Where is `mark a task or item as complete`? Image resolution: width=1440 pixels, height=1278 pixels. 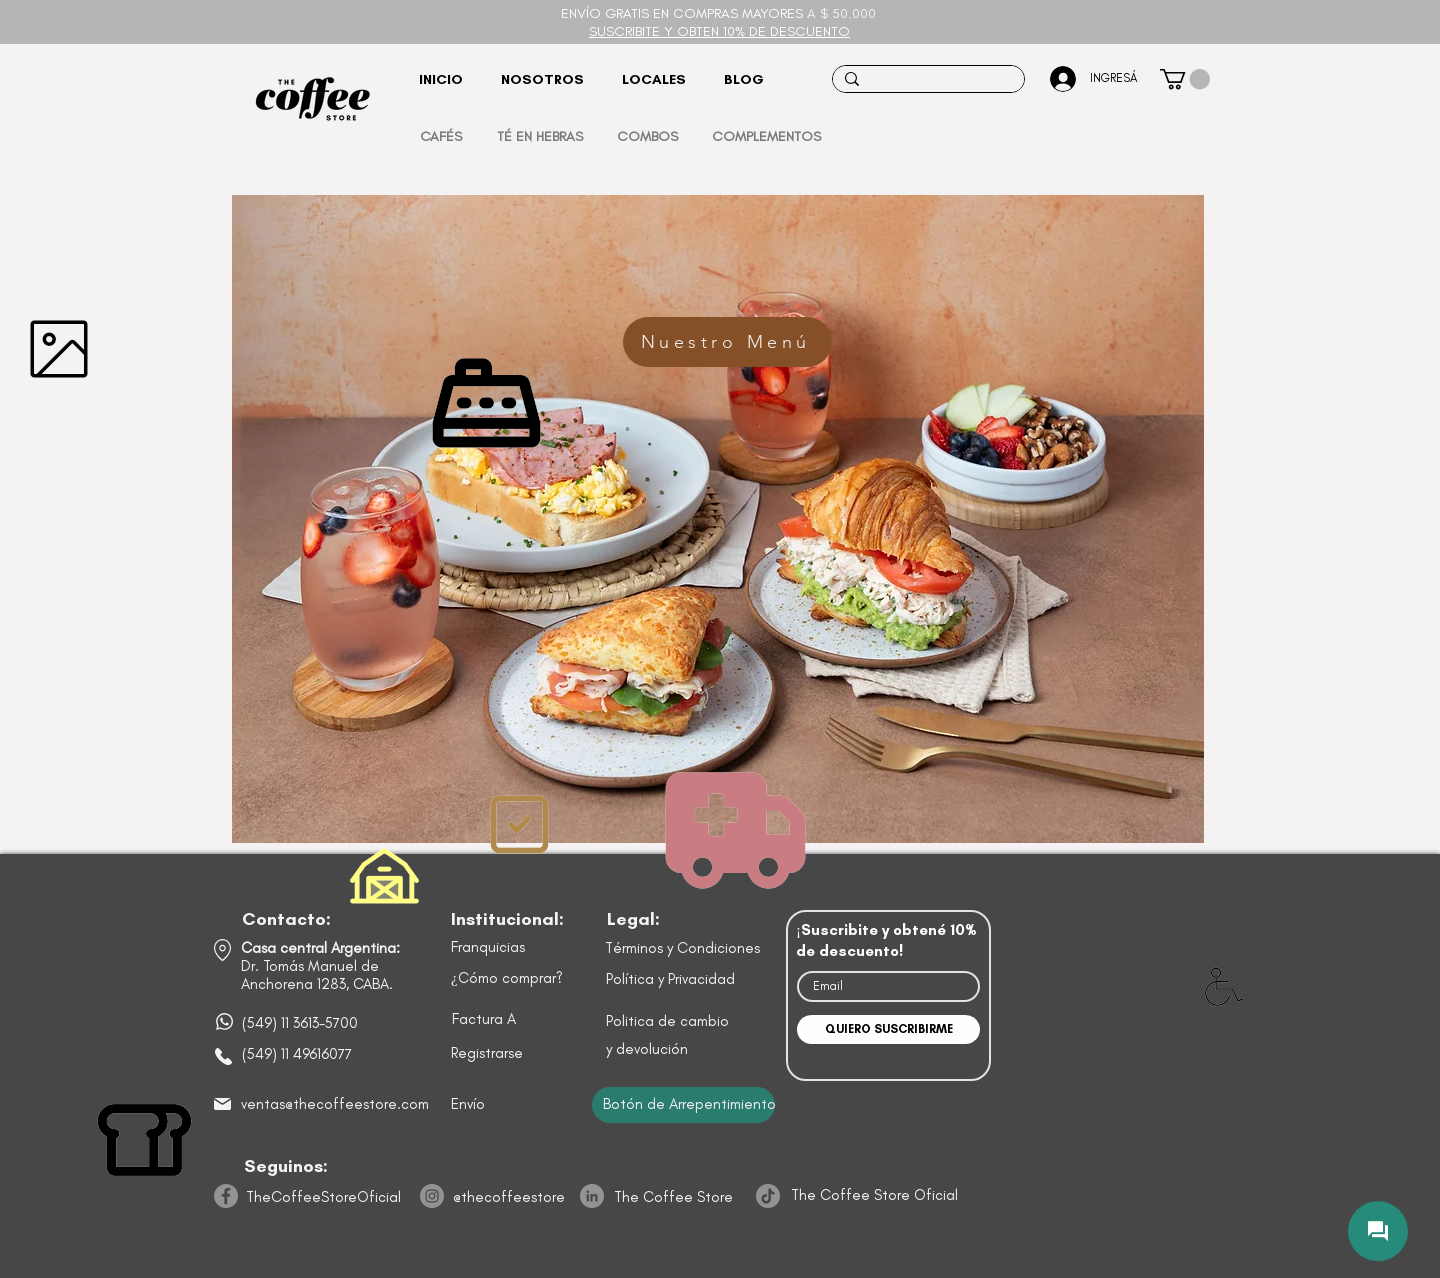 mark a task or item as complete is located at coordinates (519, 824).